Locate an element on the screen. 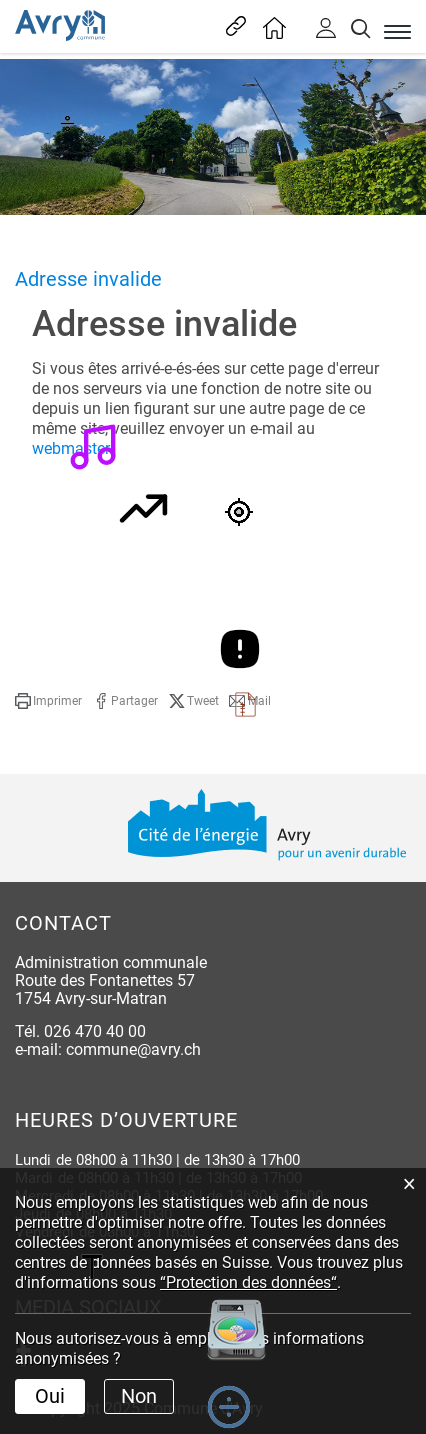 The width and height of the screenshot is (426, 1434). center map on your current location is located at coordinates (239, 512).